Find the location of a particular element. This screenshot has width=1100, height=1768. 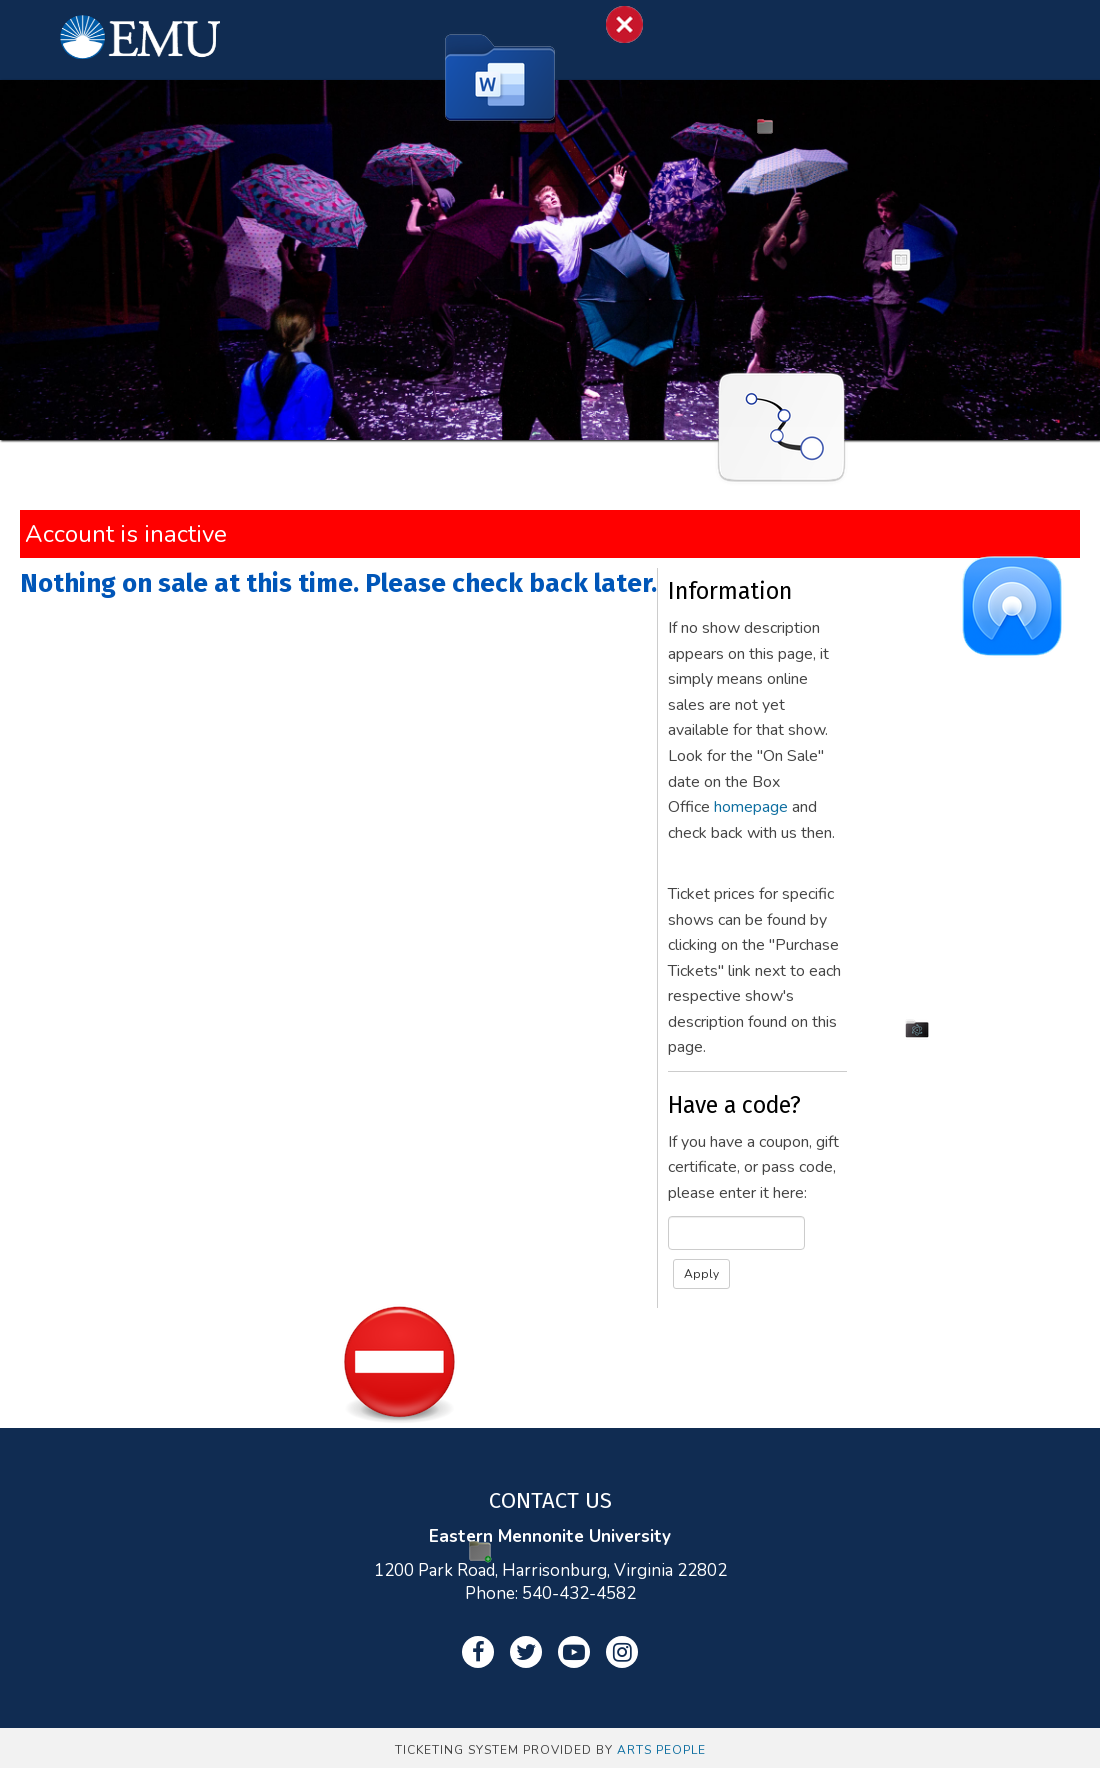

open airdrop to share files with nearby devices is located at coordinates (1012, 606).